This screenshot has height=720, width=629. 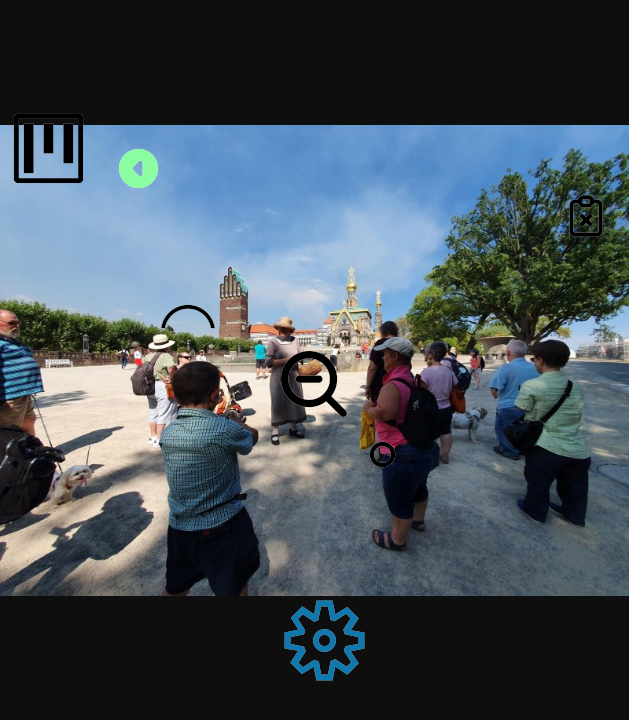 I want to click on access settings or preferences, so click(x=324, y=640).